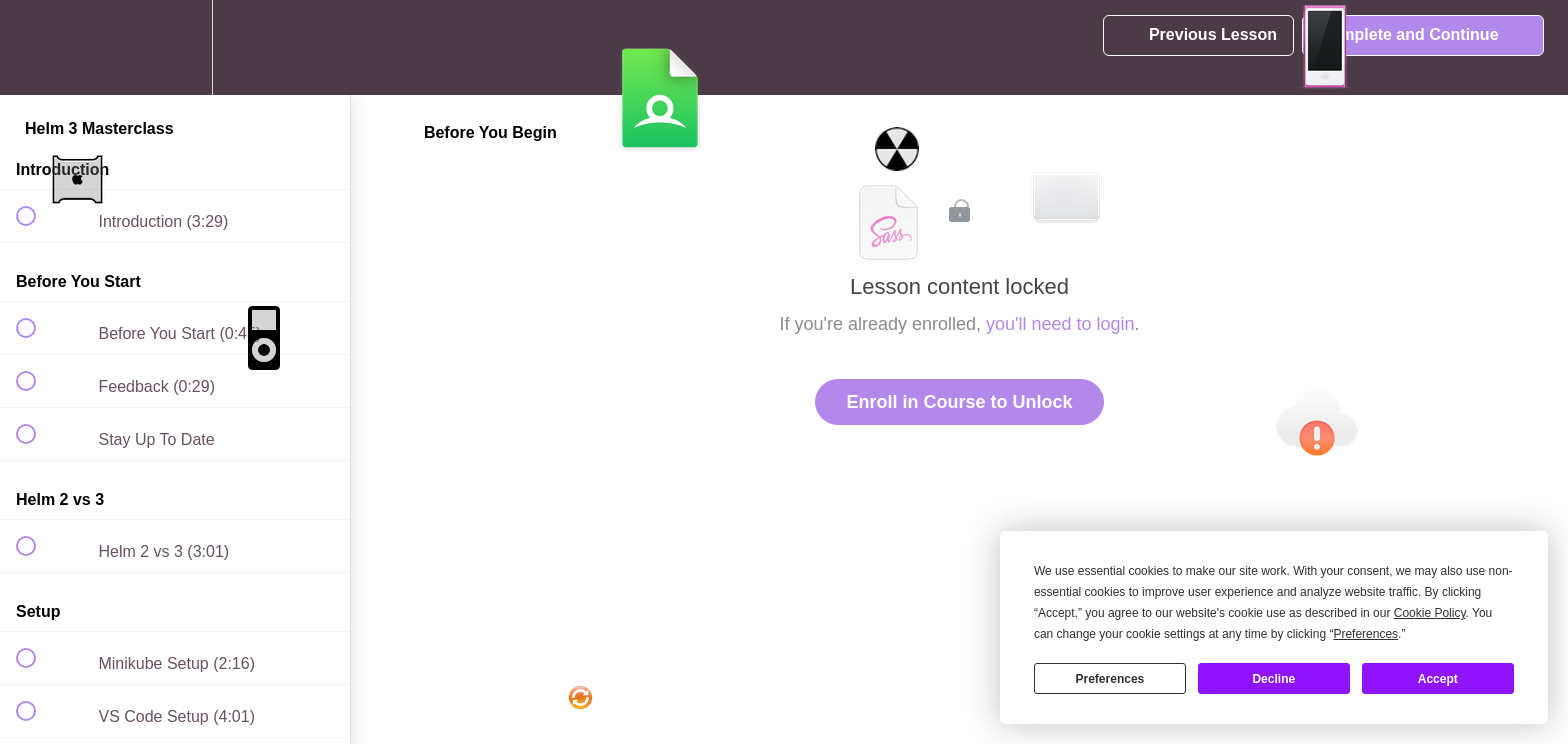 The height and width of the screenshot is (744, 1568). I want to click on iPod nano device in sidebar, so click(264, 338).